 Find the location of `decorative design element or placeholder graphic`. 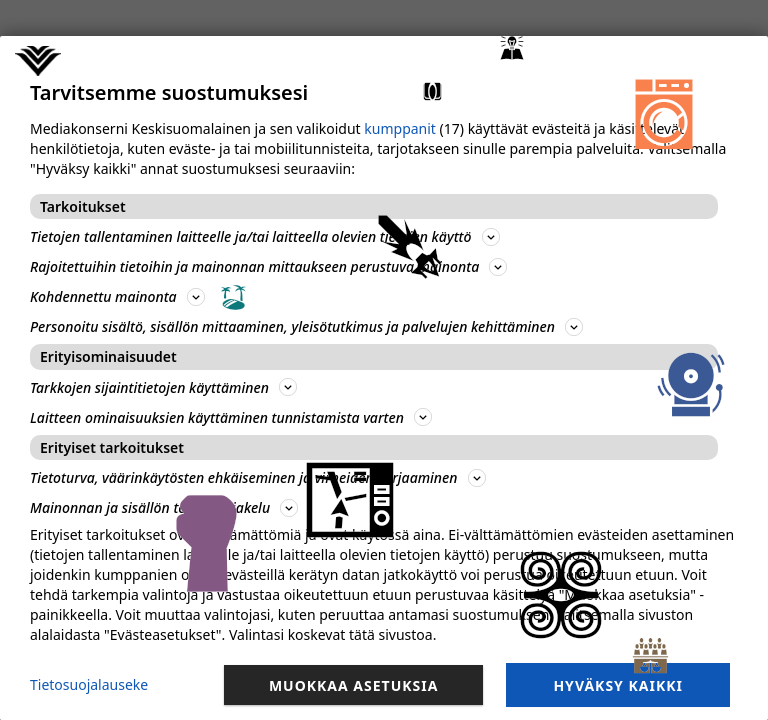

decorative design element or placeholder graphic is located at coordinates (432, 91).